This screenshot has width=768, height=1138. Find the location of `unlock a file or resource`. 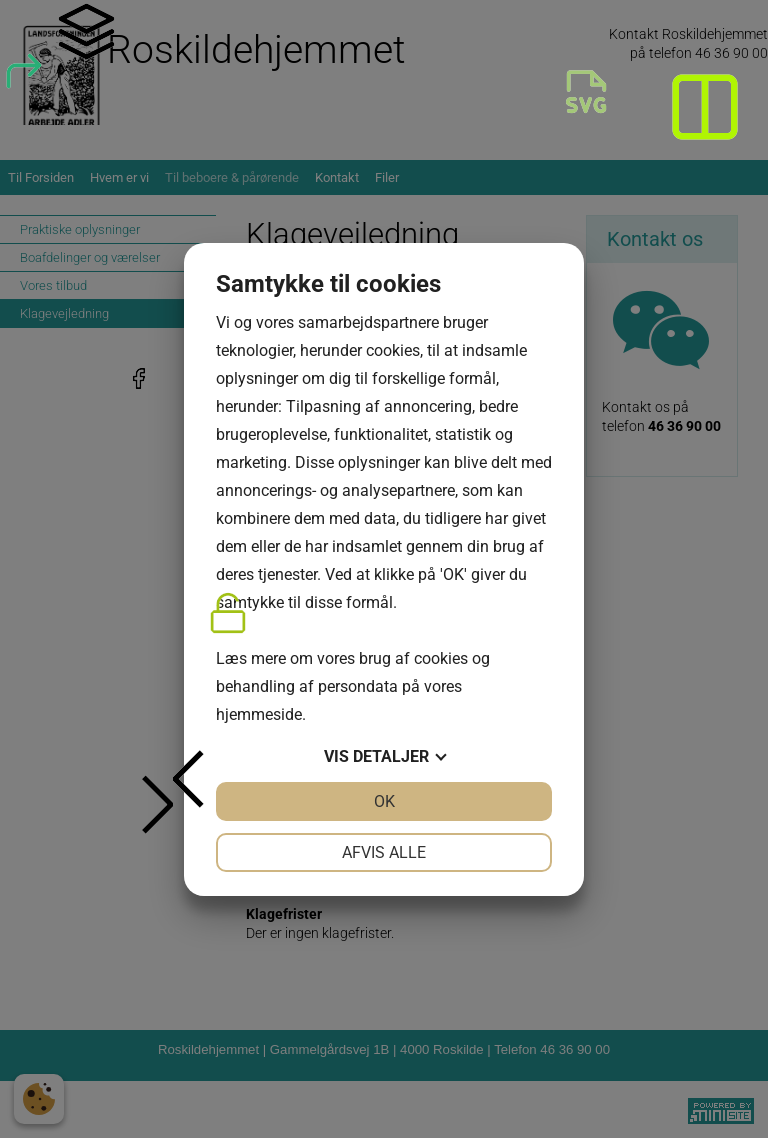

unlock a file or resource is located at coordinates (228, 613).